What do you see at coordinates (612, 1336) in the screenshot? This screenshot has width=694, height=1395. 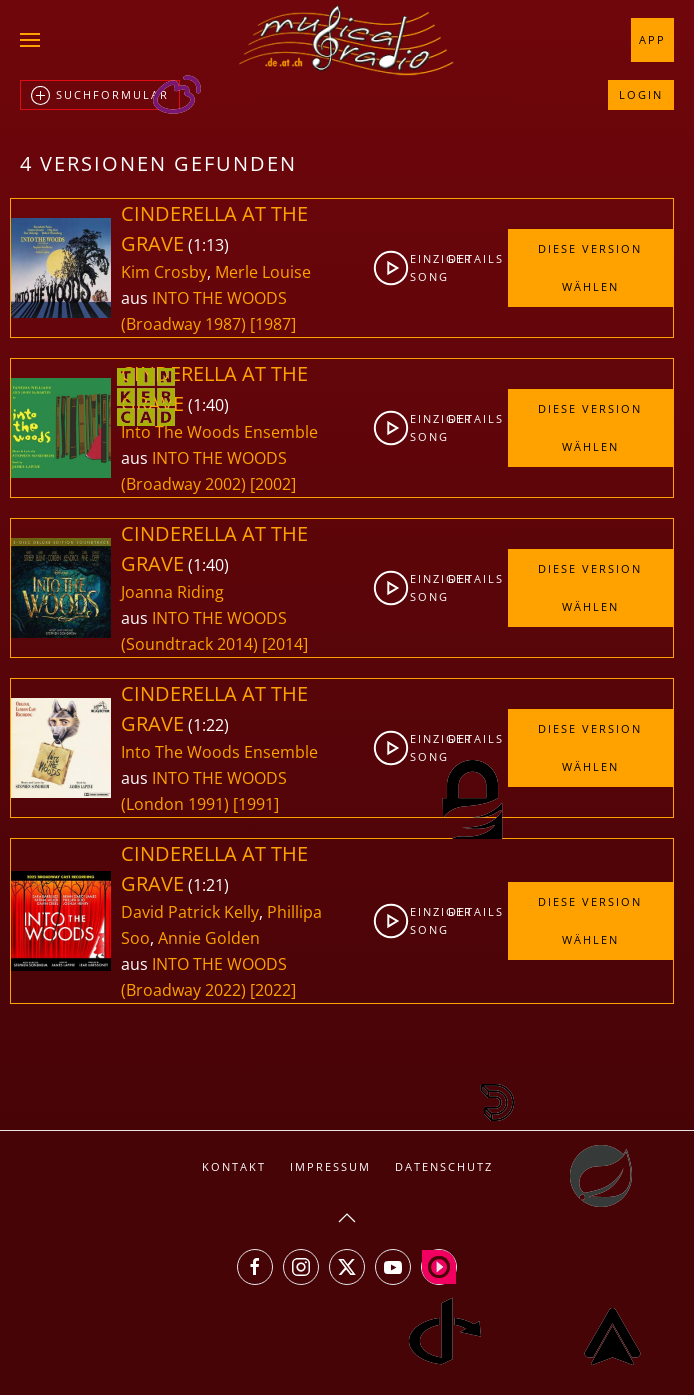 I see `open android auto app` at bounding box center [612, 1336].